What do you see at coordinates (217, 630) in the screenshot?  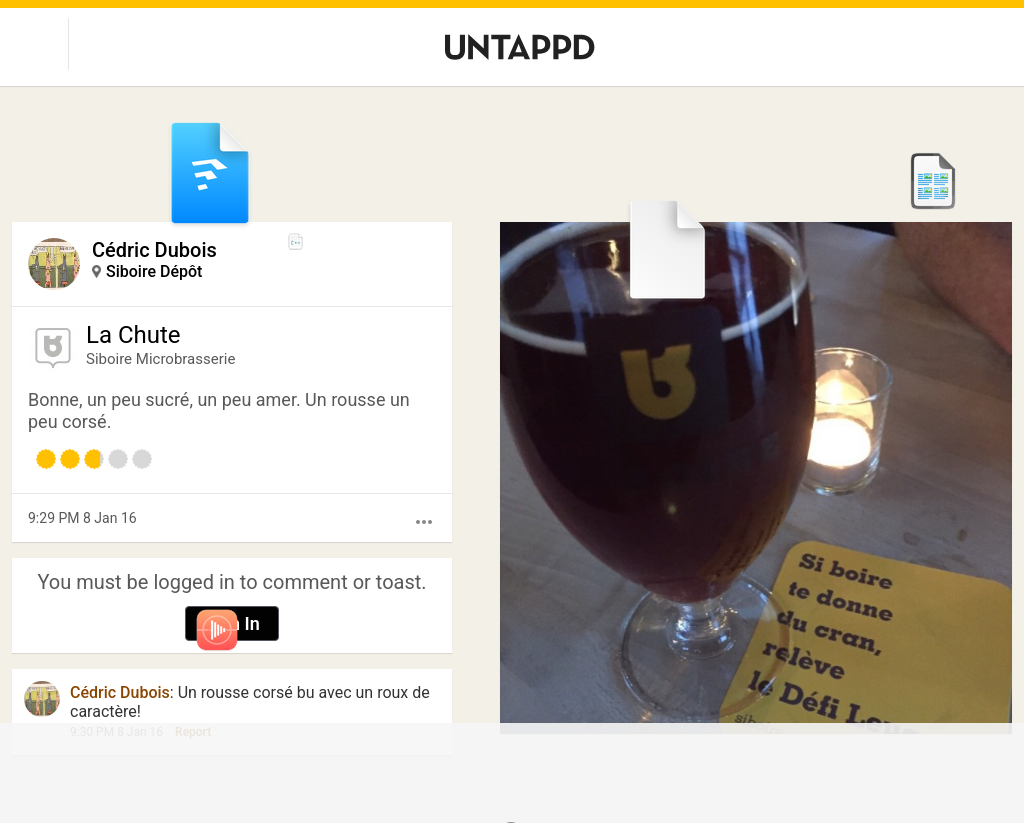 I see `open audiotube music streaming app` at bounding box center [217, 630].